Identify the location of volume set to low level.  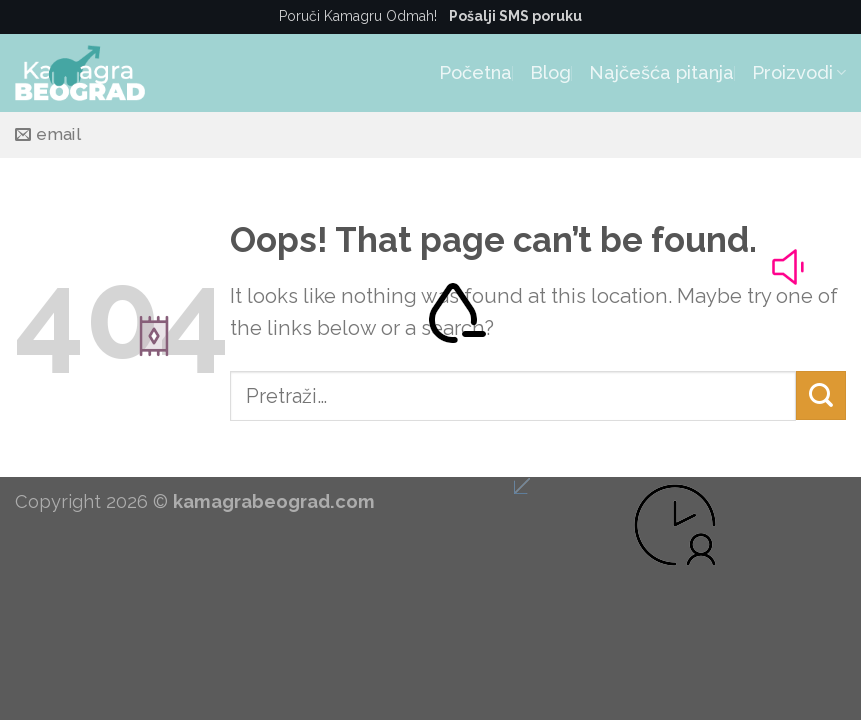
(790, 267).